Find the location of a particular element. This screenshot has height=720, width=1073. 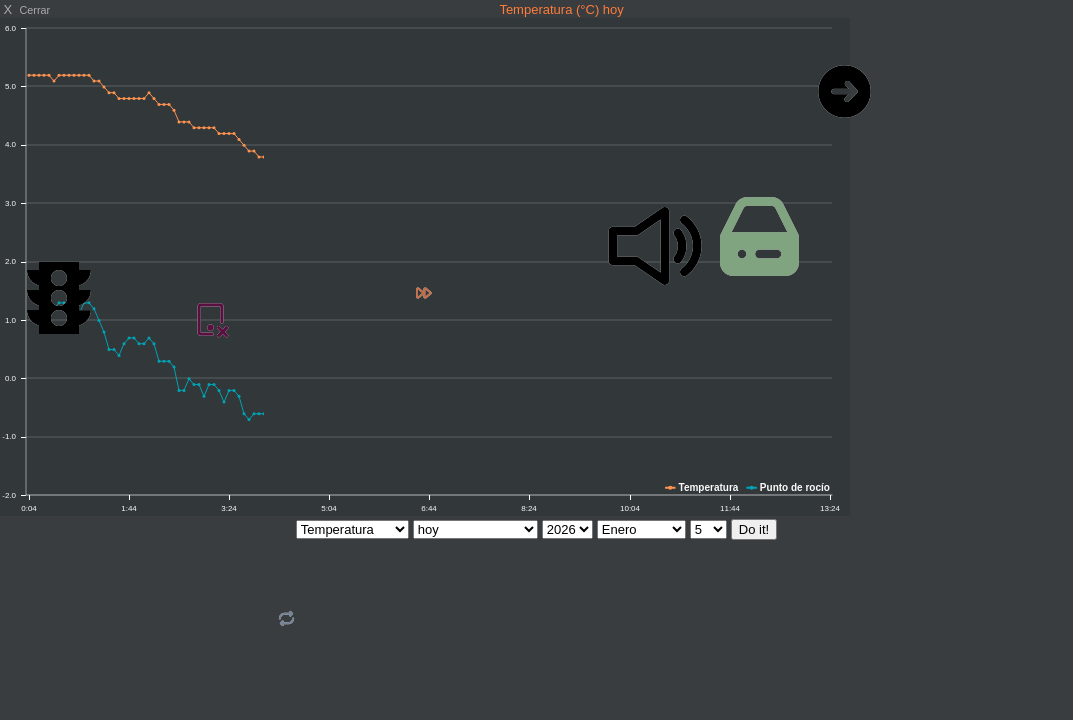

fast forward media playback is located at coordinates (423, 293).